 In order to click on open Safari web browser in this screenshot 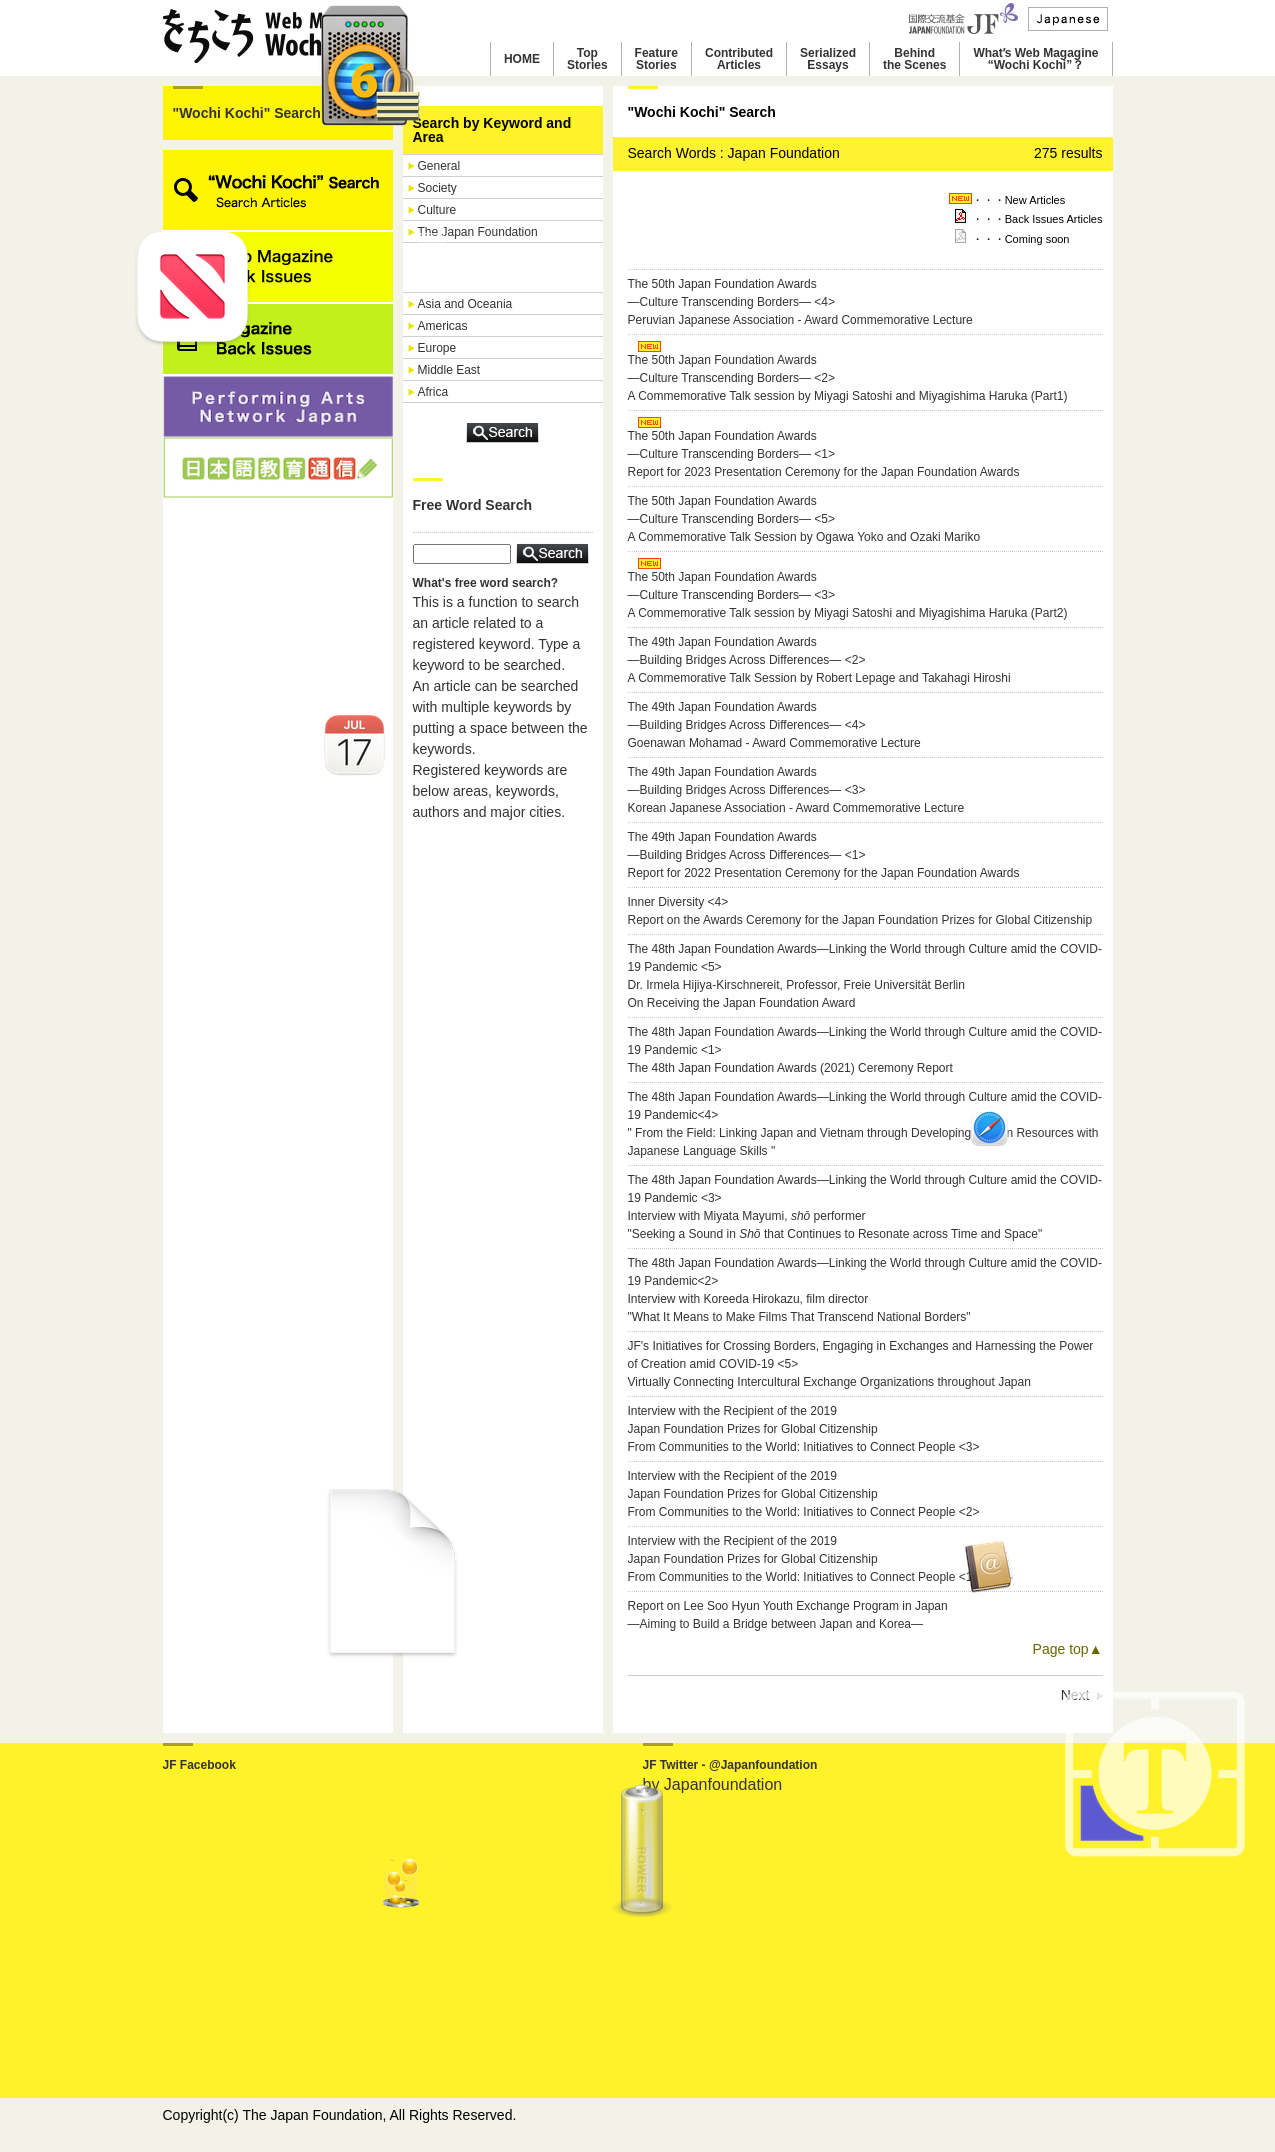, I will do `click(989, 1127)`.